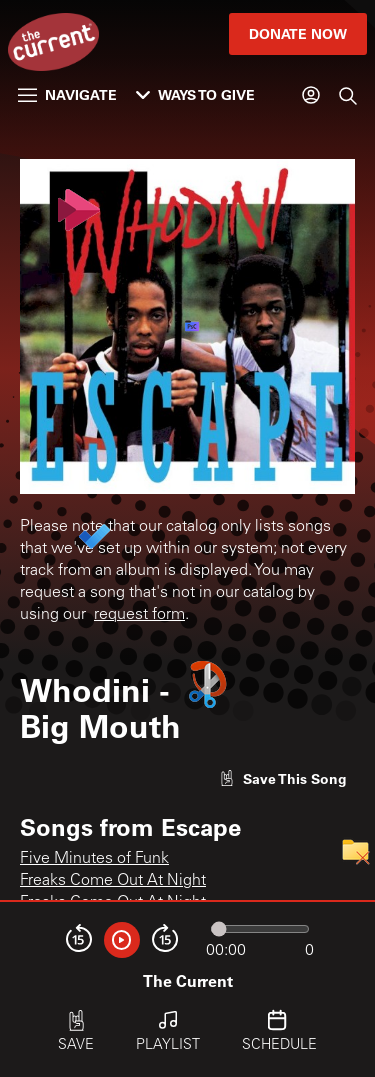  Describe the element at coordinates (192, 326) in the screenshot. I see `open folder containing adobe photoshop classic files` at that location.